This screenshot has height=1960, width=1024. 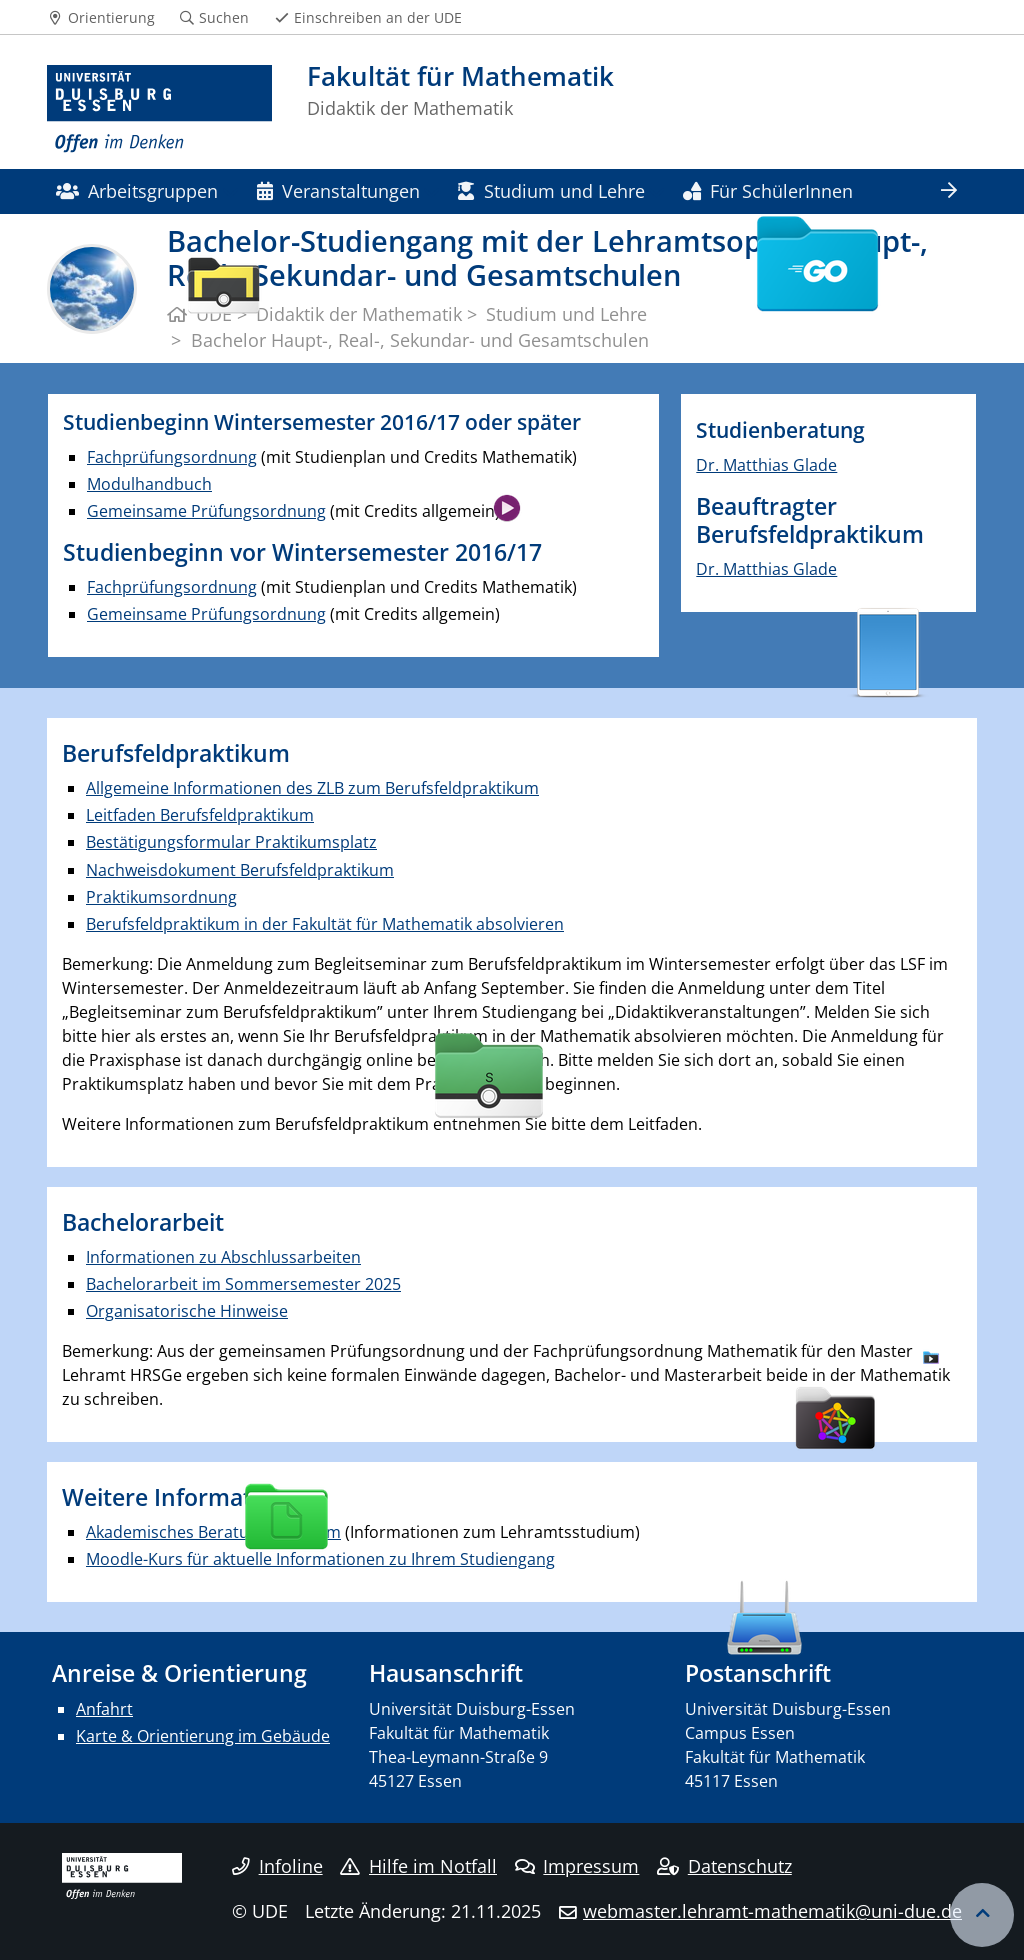 I want to click on open documents folder, so click(x=286, y=1516).